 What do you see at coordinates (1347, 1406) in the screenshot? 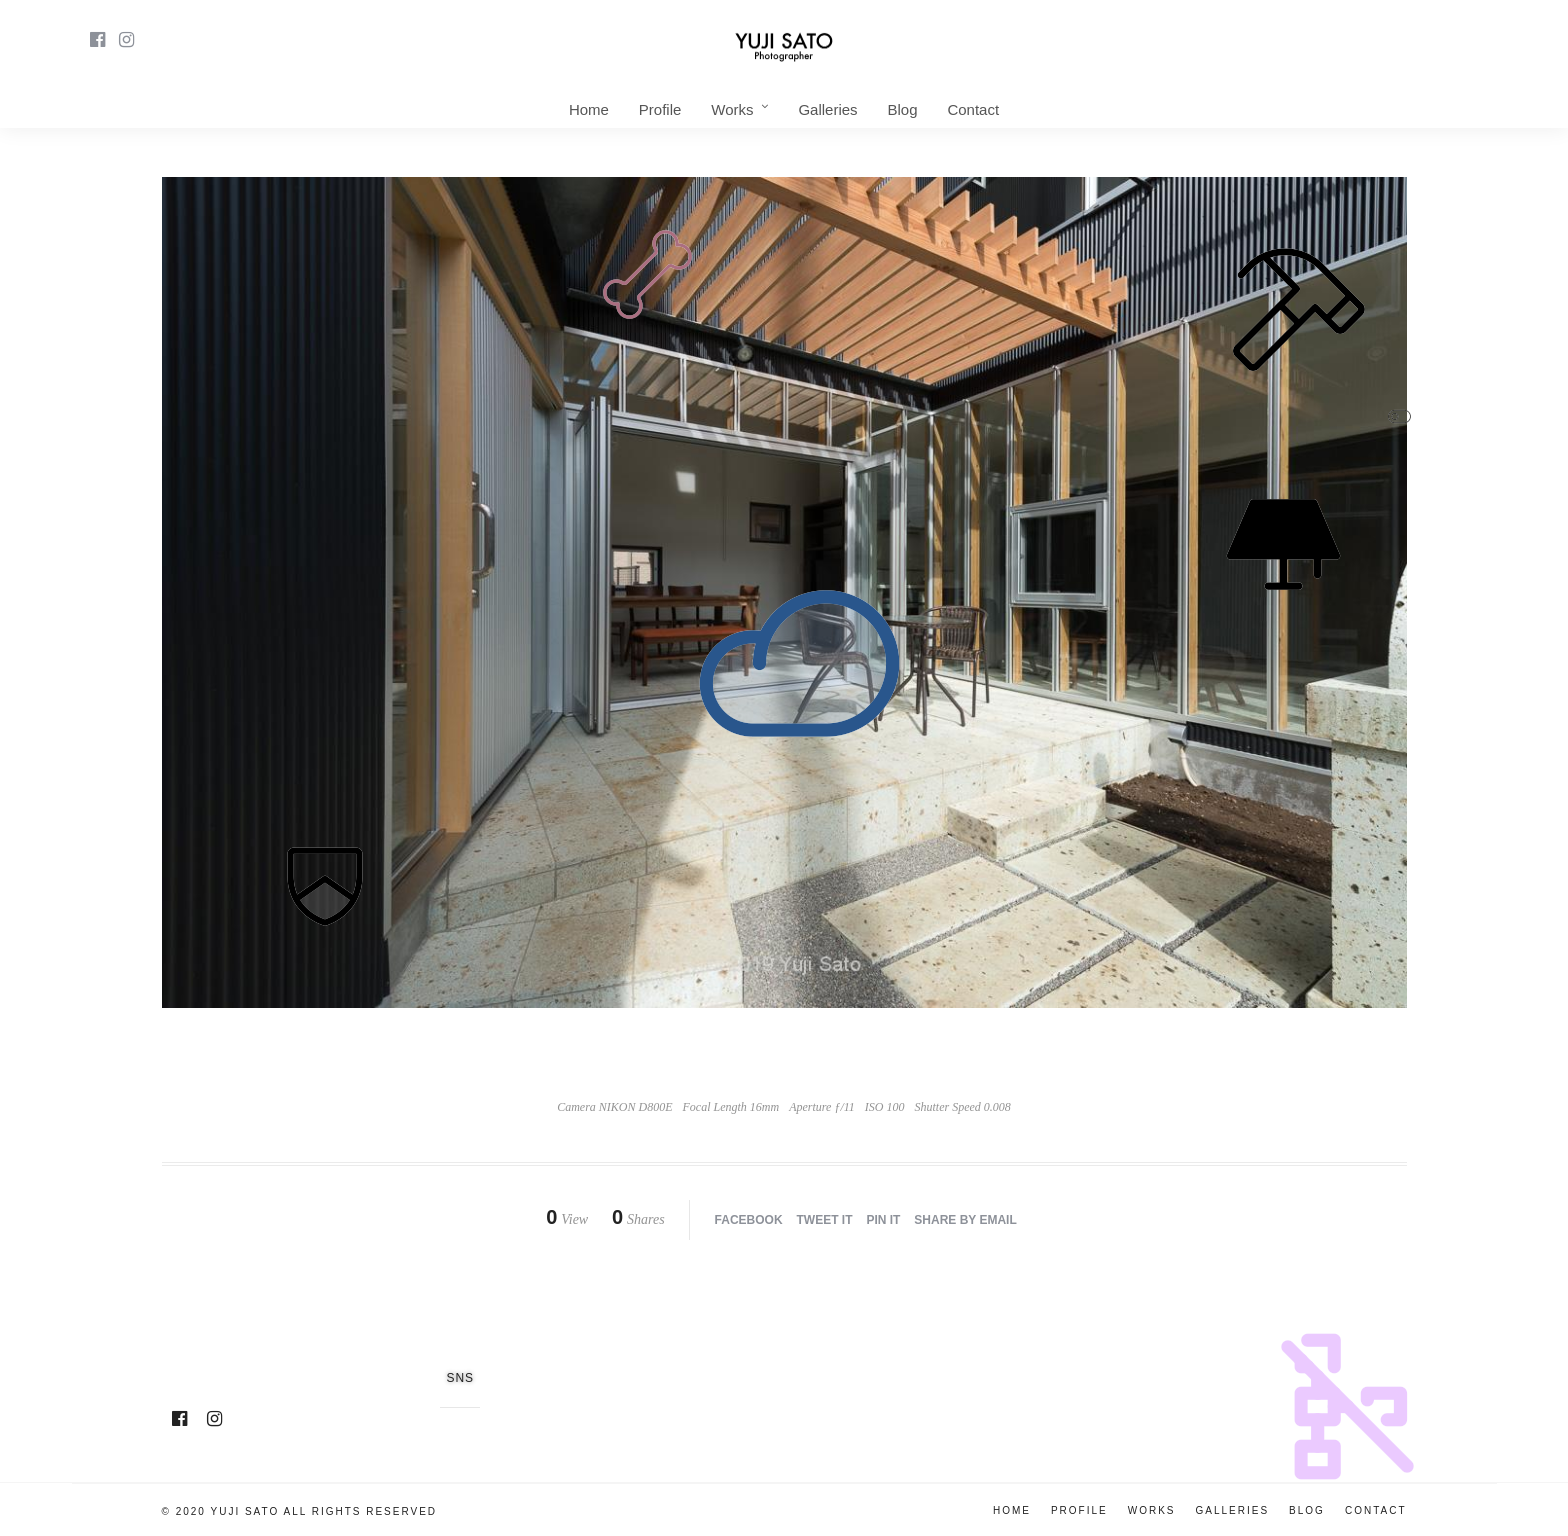
I see `disable schema or data structure view` at bounding box center [1347, 1406].